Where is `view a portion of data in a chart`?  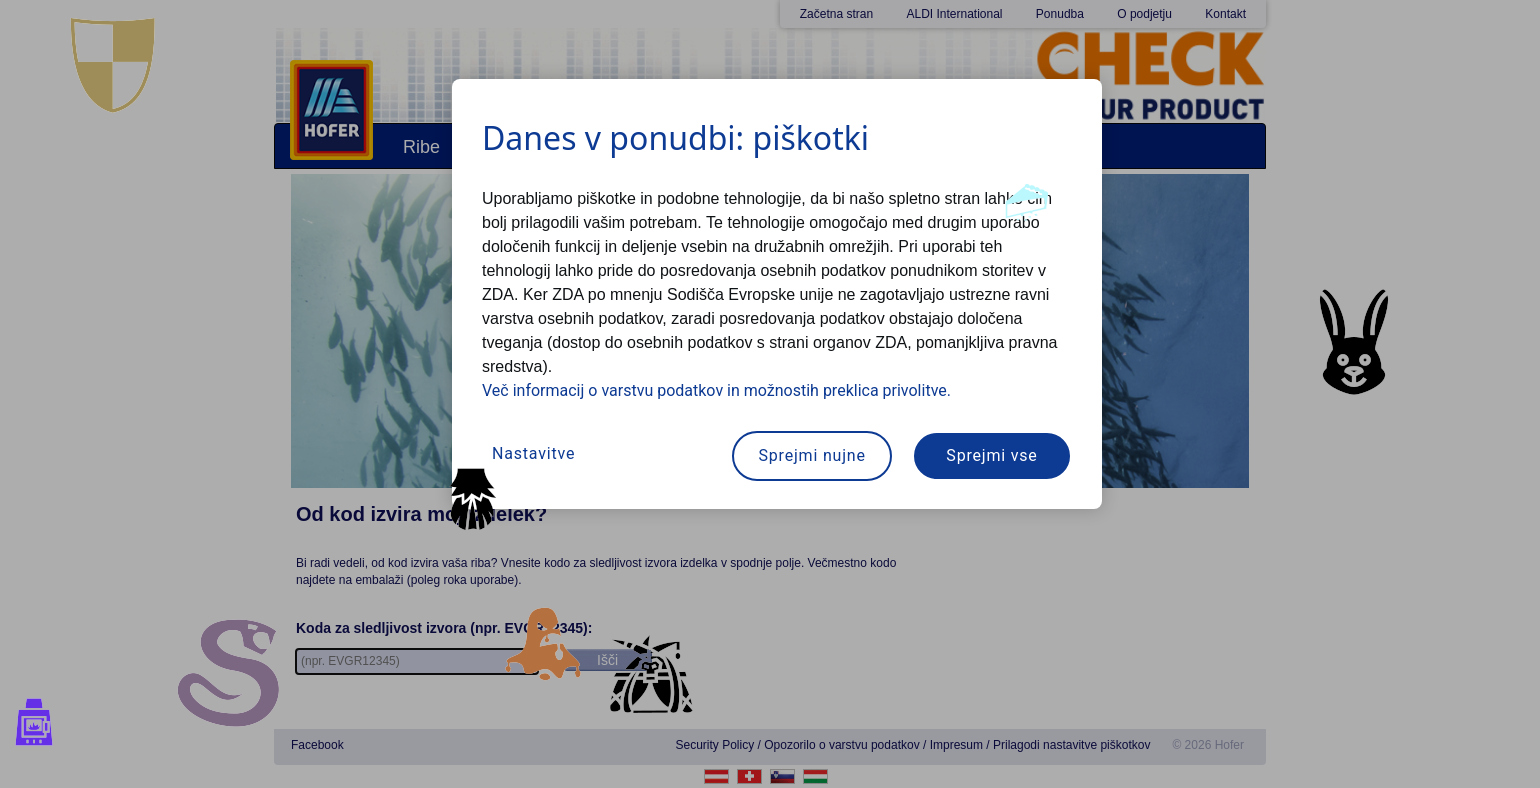 view a portion of data in a chart is located at coordinates (1027, 200).